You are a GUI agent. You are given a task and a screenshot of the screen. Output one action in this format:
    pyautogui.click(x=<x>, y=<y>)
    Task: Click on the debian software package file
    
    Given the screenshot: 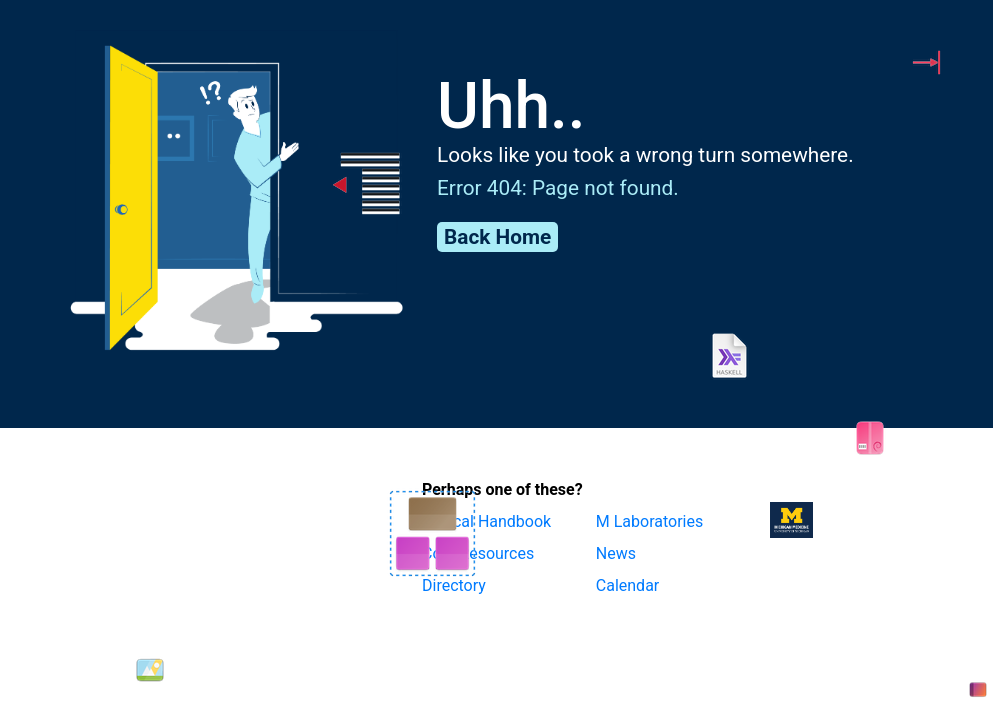 What is the action you would take?
    pyautogui.click(x=870, y=438)
    